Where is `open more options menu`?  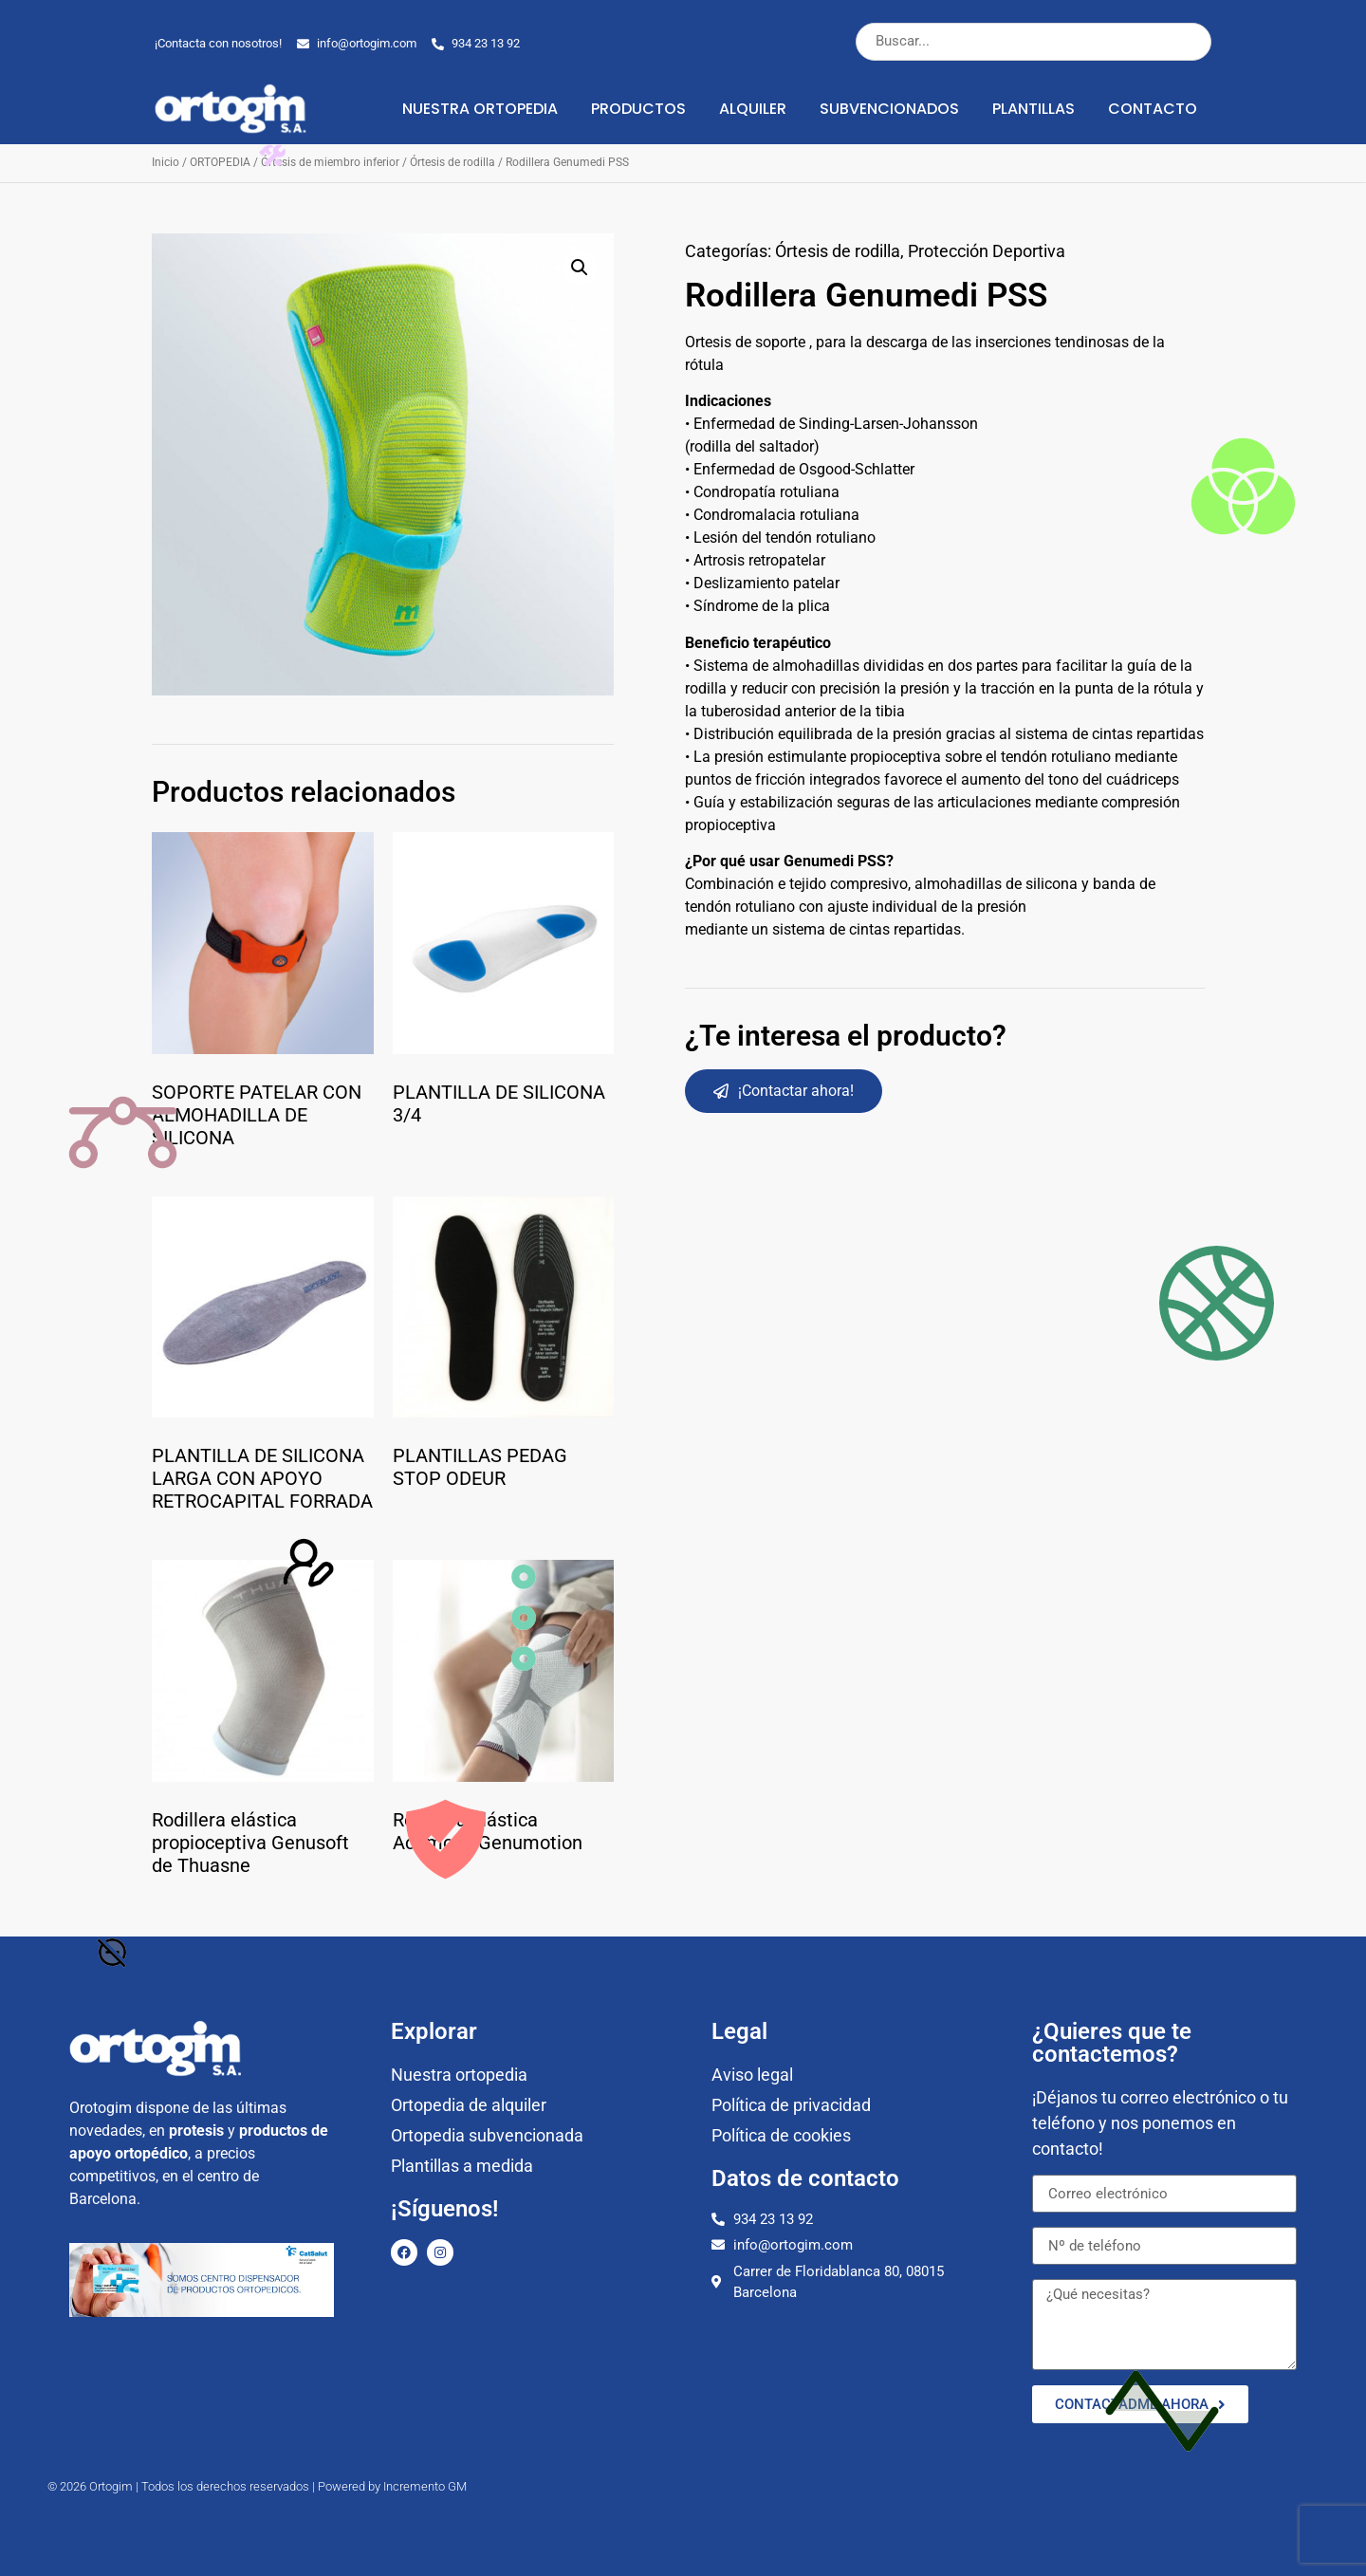 open more options menu is located at coordinates (524, 1618).